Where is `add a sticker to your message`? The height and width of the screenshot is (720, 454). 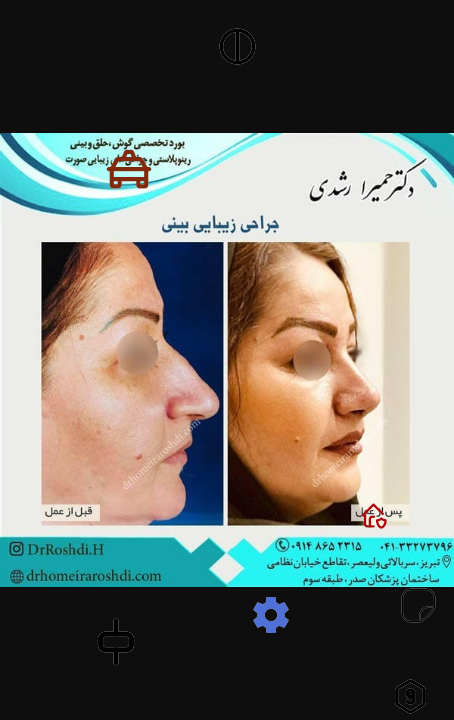
add a sticker to your message is located at coordinates (418, 605).